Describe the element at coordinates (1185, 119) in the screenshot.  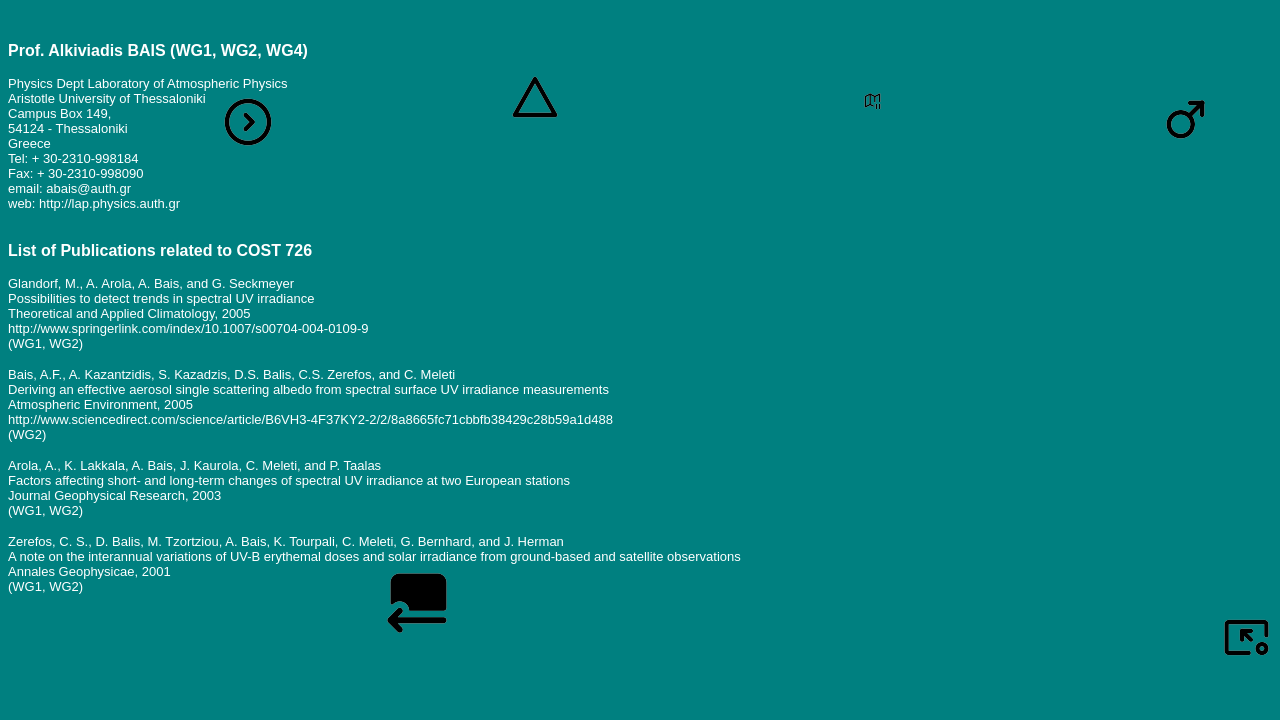
I see `indicates male gender selection` at that location.